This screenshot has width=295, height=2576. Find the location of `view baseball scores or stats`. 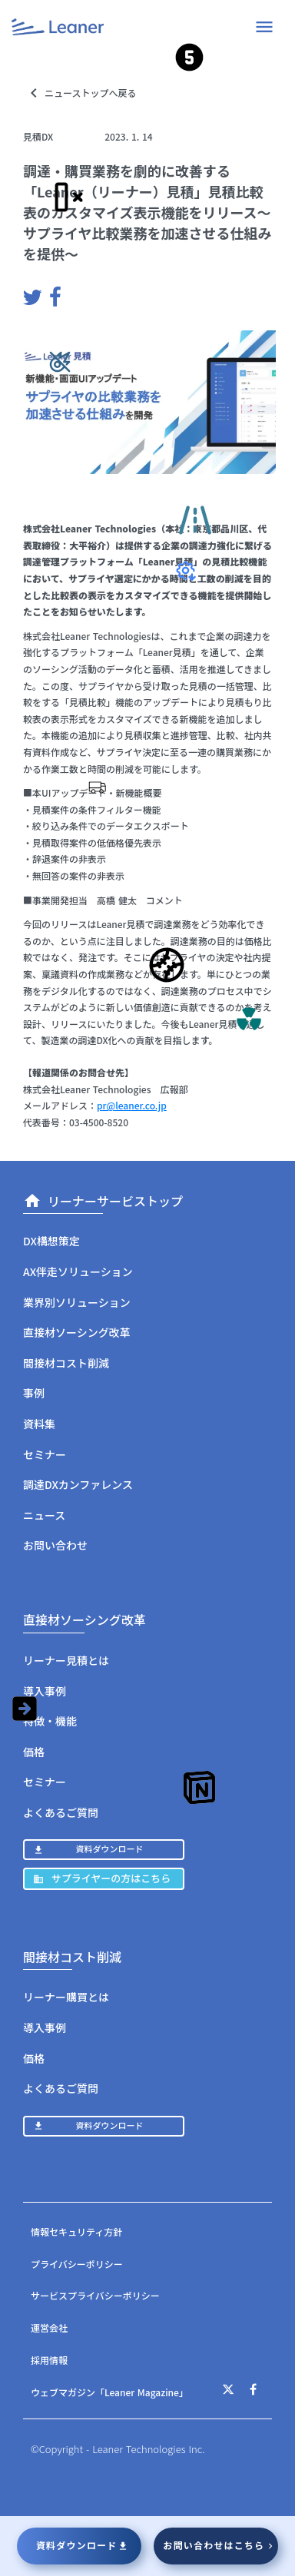

view baseball scores or stats is located at coordinates (167, 965).